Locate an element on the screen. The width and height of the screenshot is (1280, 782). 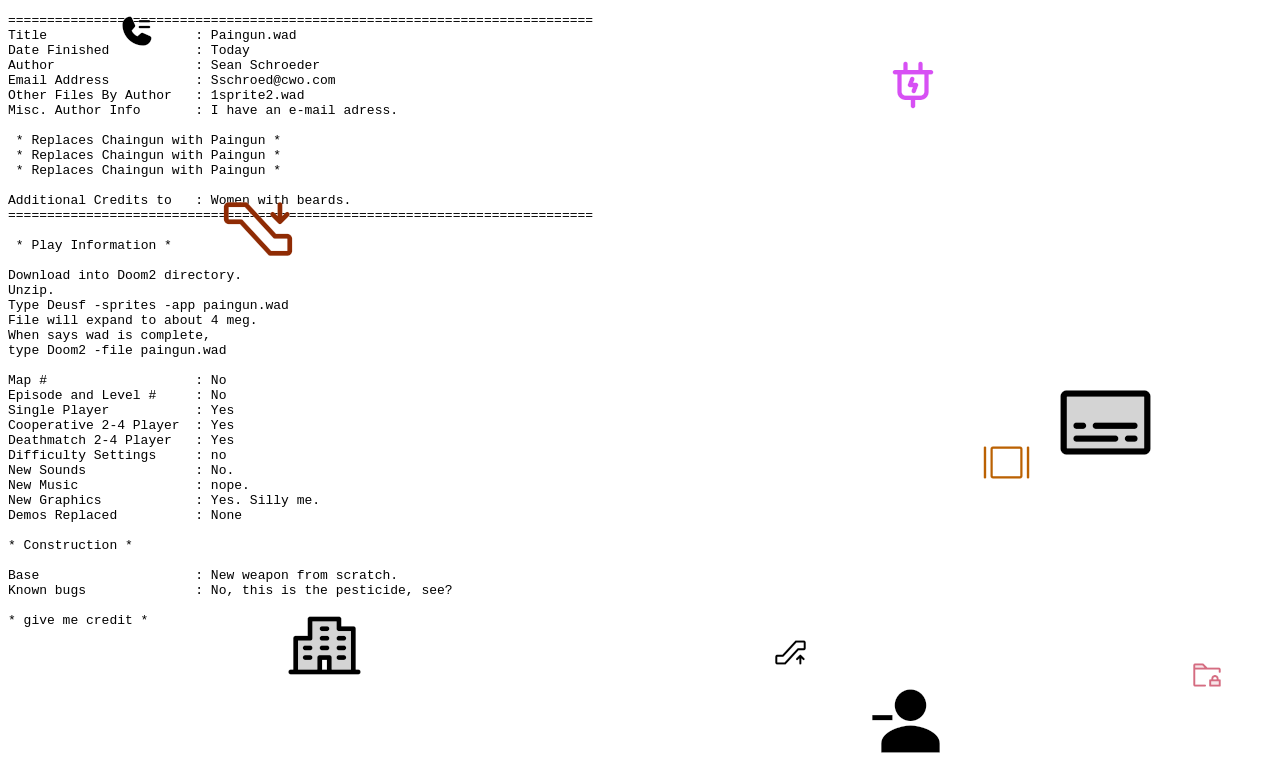
view apartment or residential listings is located at coordinates (324, 645).